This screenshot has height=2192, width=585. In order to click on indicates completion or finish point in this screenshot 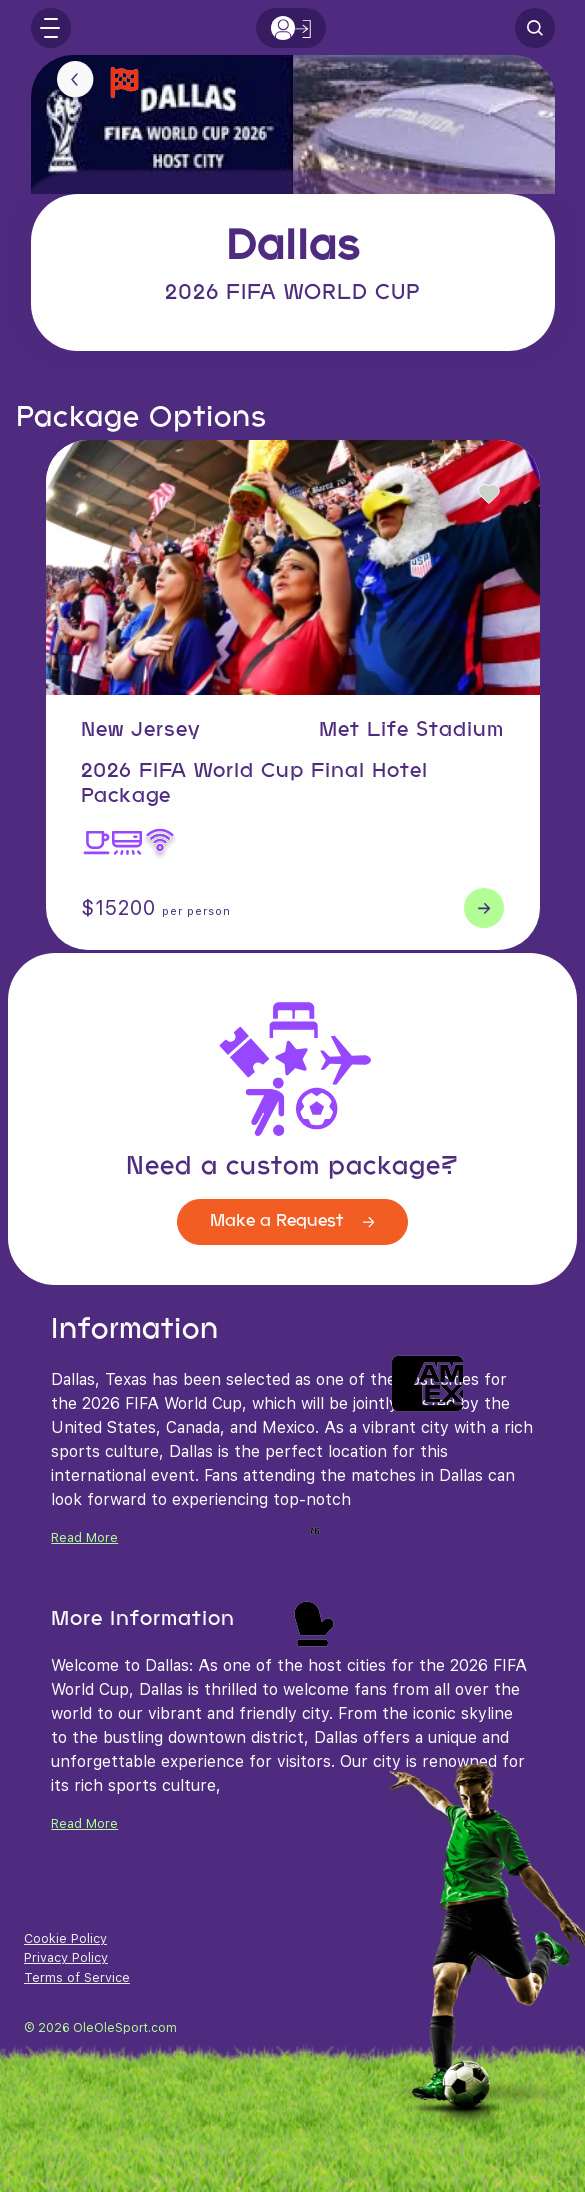, I will do `click(124, 82)`.